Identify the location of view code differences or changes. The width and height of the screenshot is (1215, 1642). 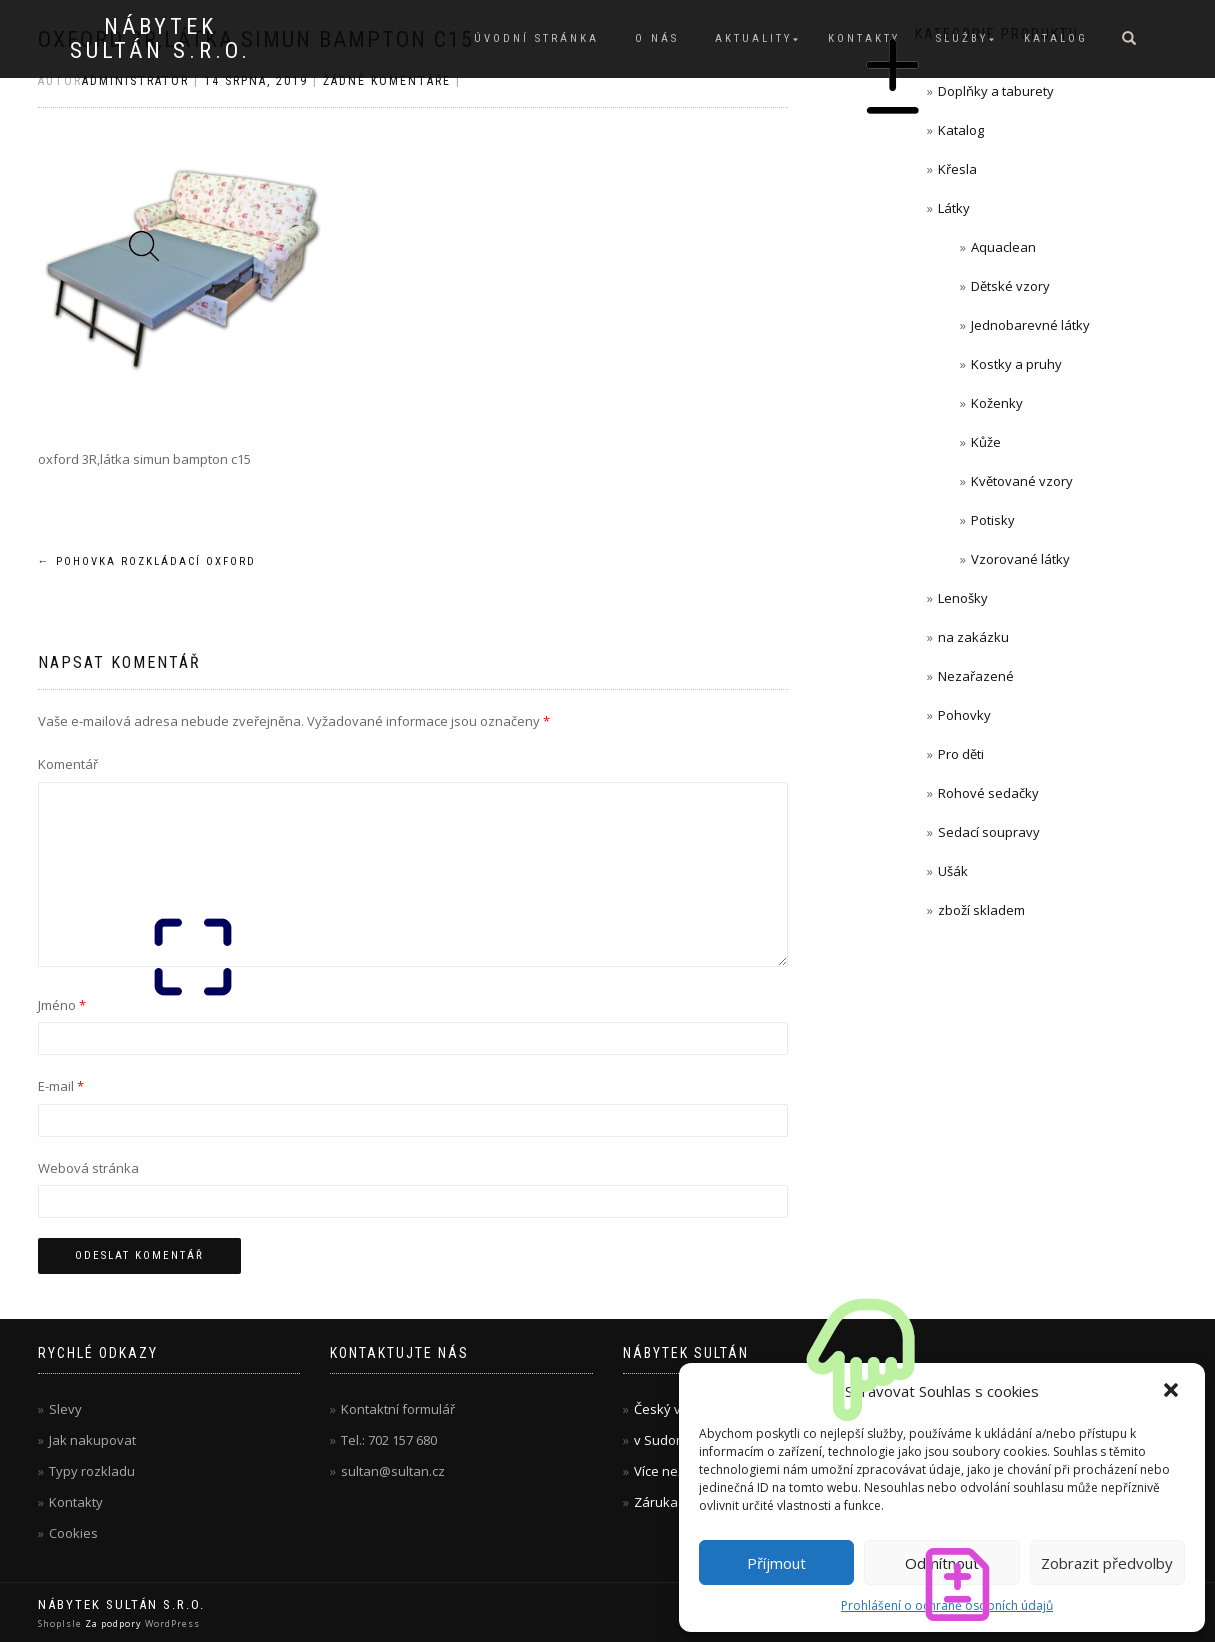
(891, 77).